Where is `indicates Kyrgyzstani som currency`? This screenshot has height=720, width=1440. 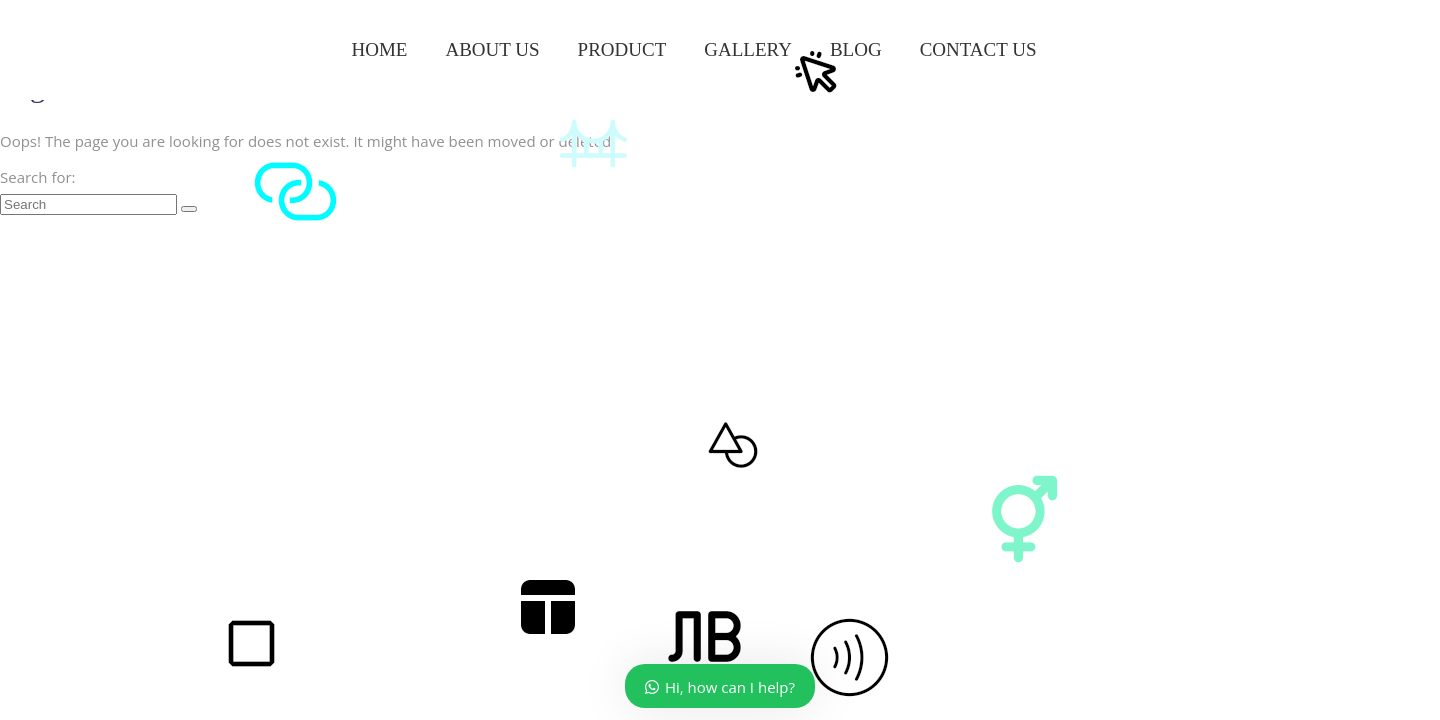 indicates Kyrgyzstani som currency is located at coordinates (704, 636).